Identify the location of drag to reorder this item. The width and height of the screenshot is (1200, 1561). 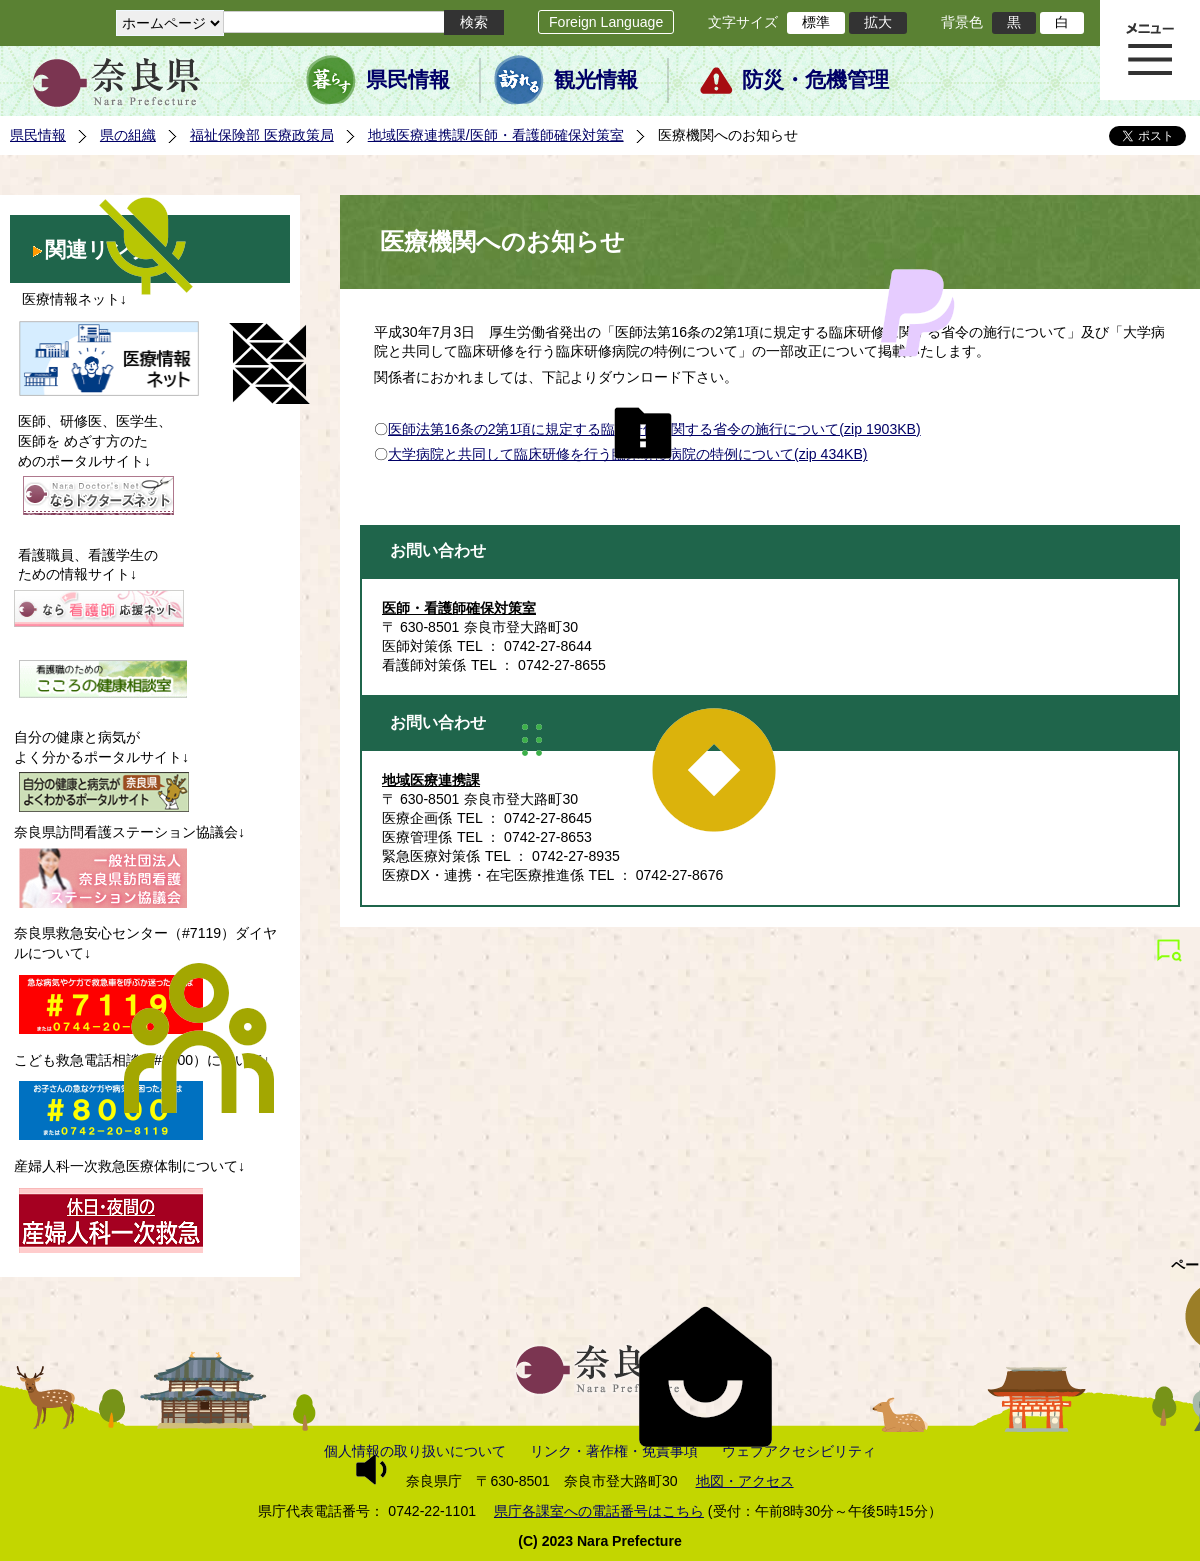
(532, 740).